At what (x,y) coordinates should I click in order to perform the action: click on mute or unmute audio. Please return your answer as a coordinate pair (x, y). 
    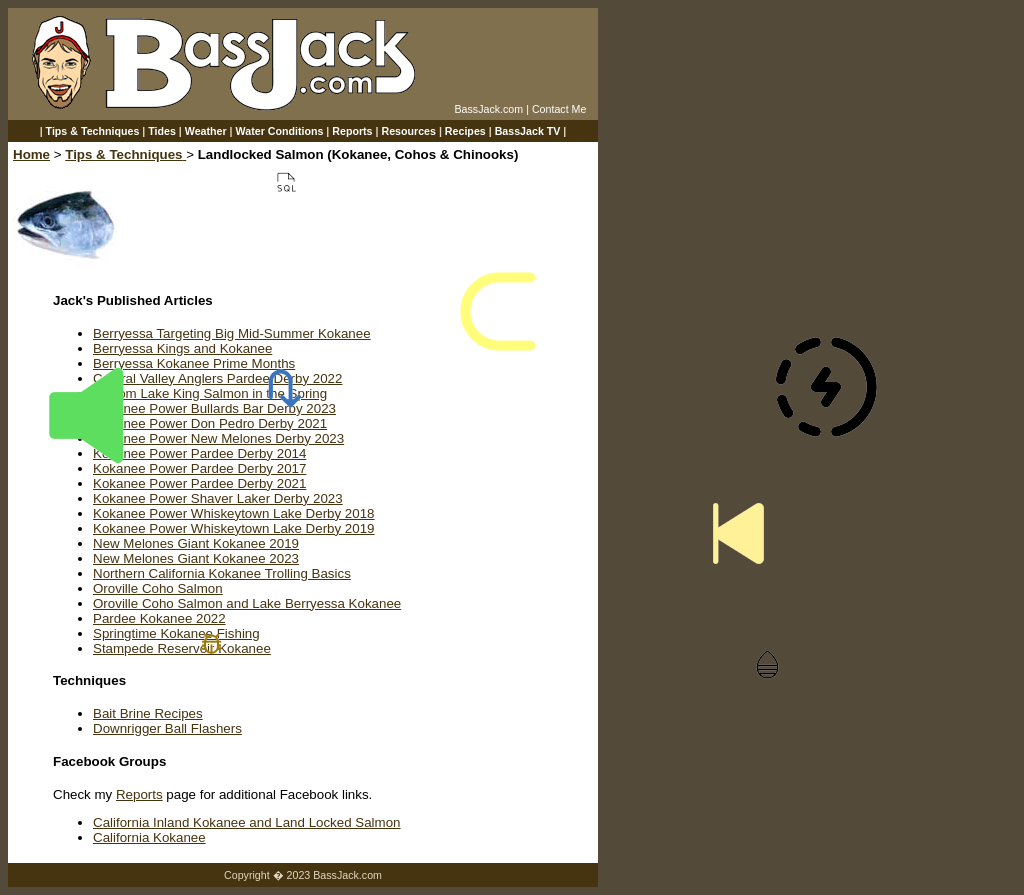
    Looking at the image, I should click on (91, 415).